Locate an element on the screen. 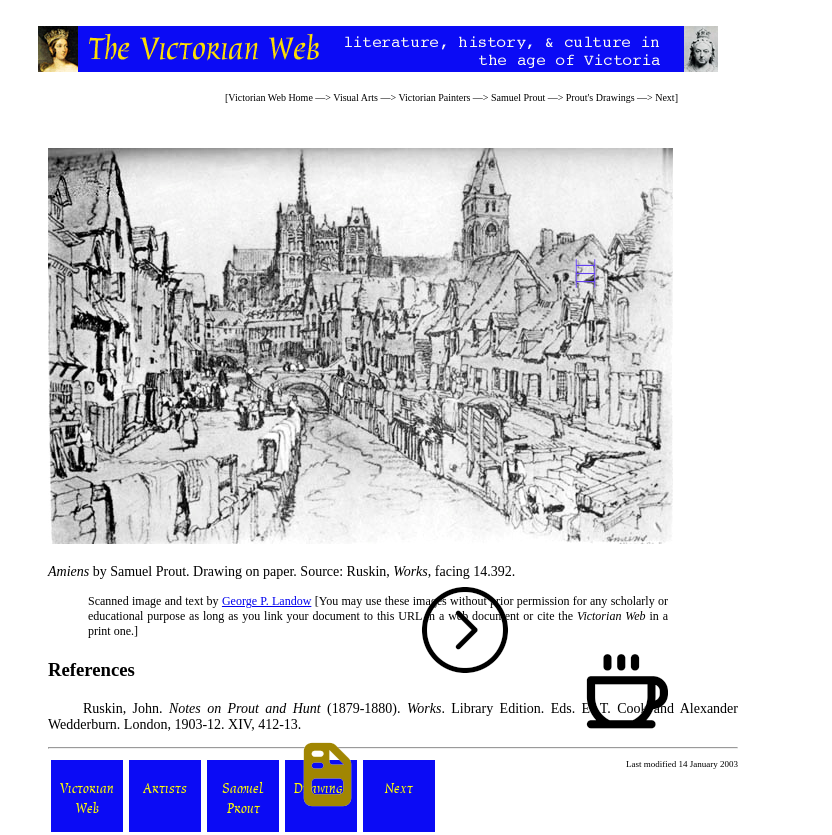 The width and height of the screenshot is (832, 835). find nearby coffee shops or cafes is located at coordinates (624, 694).